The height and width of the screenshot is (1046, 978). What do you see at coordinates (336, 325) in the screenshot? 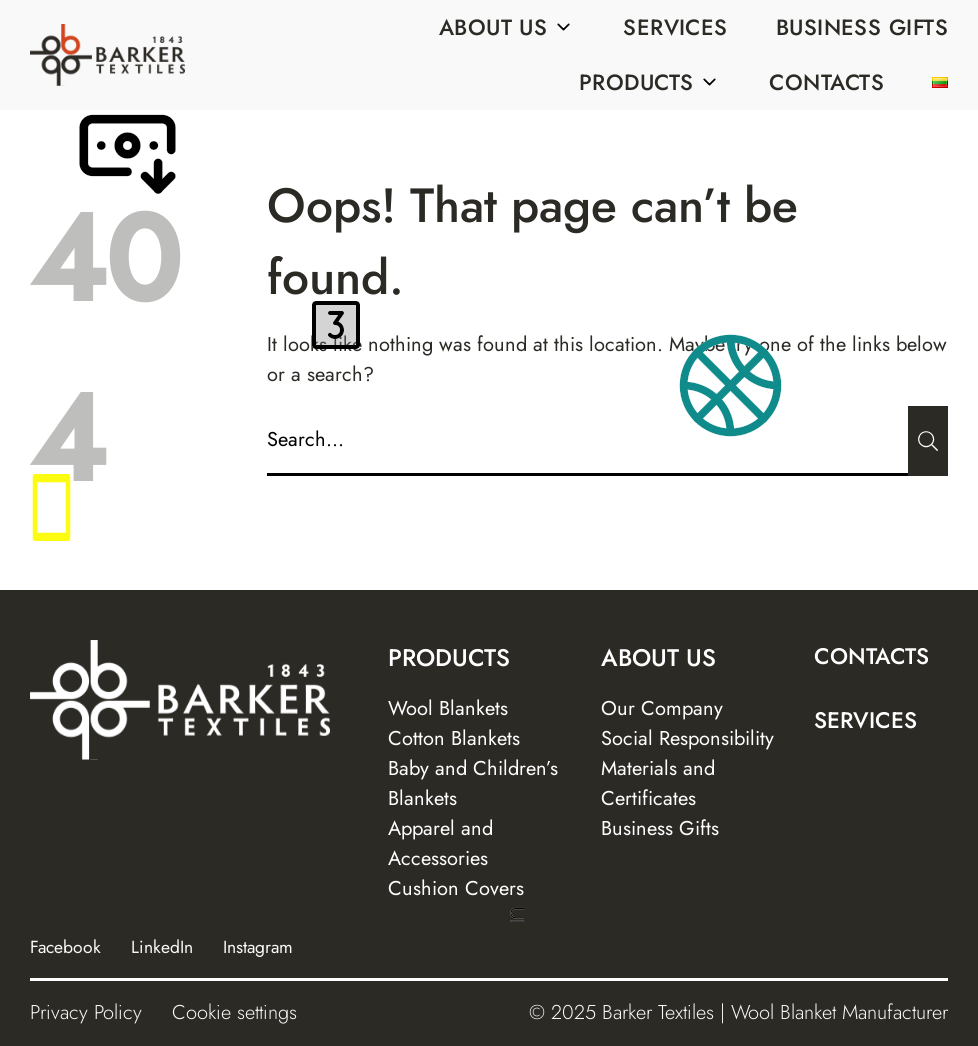
I see `select or navigate to item number three` at bounding box center [336, 325].